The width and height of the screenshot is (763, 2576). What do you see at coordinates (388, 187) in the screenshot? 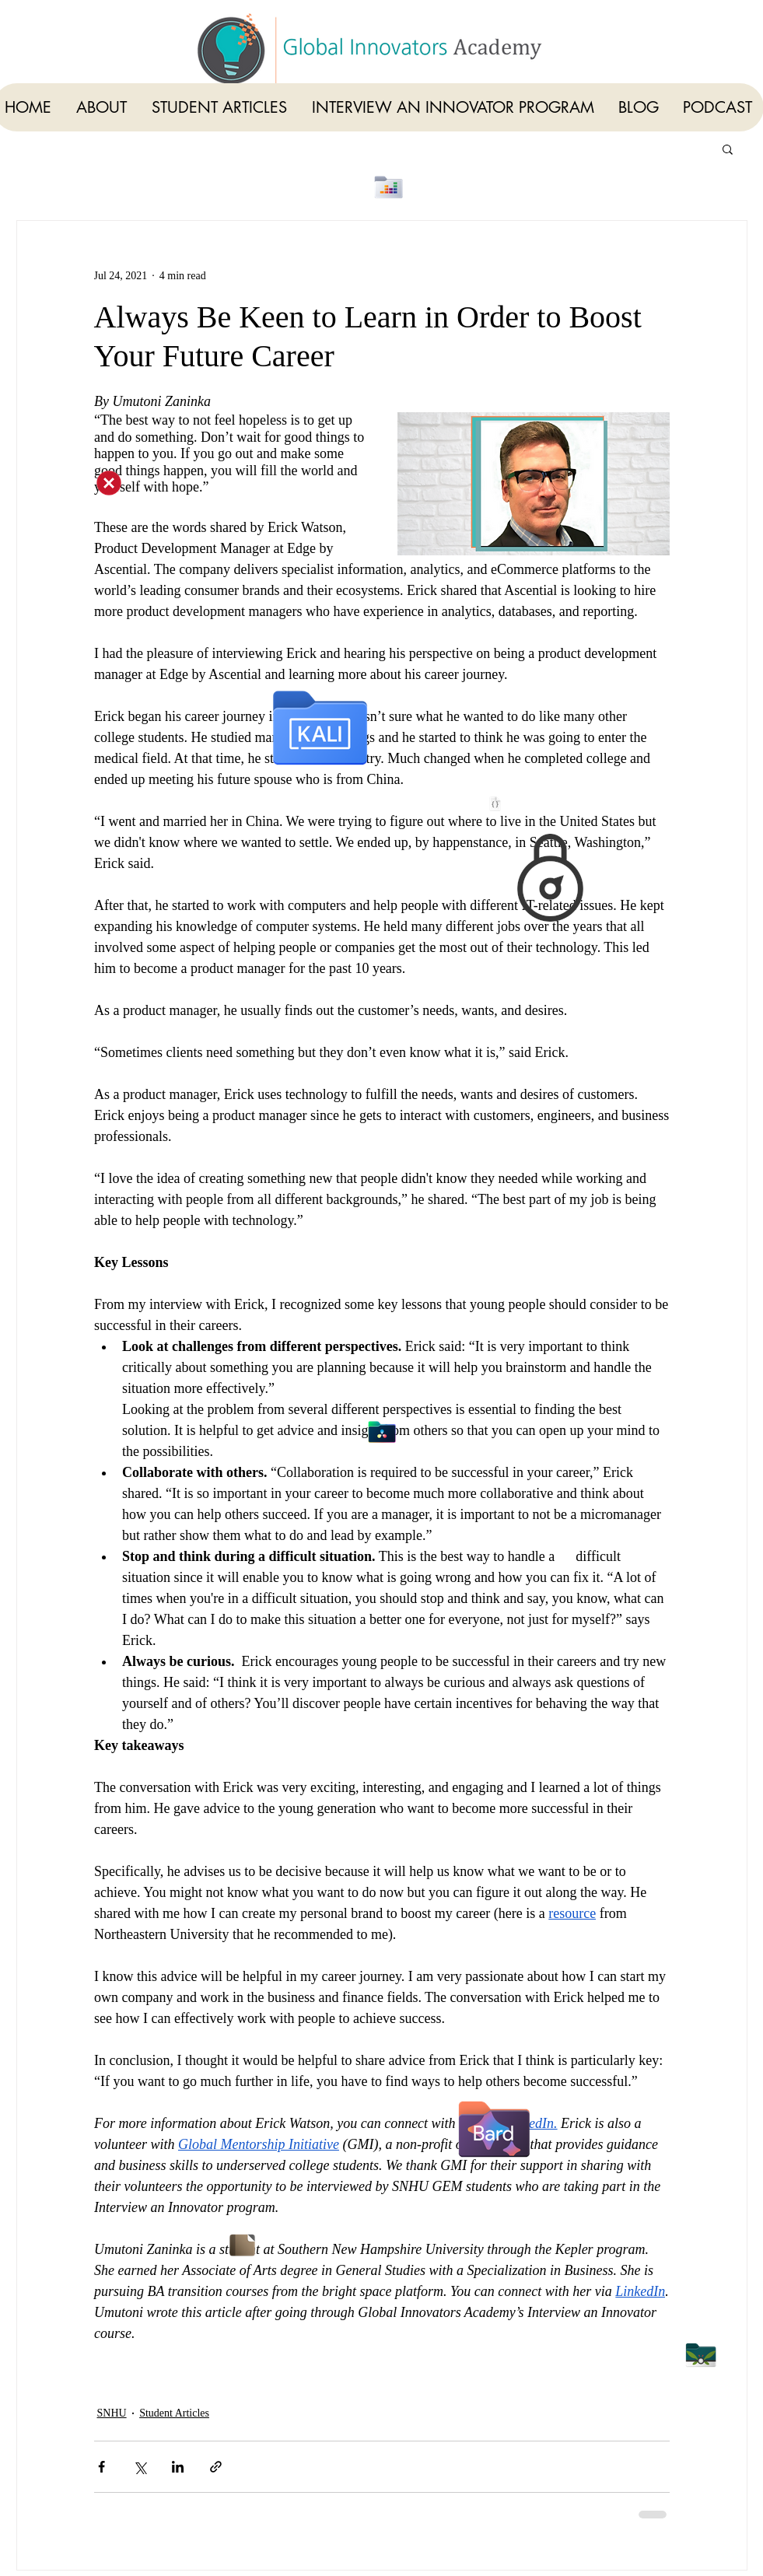
I see `open deezer music folder` at bounding box center [388, 187].